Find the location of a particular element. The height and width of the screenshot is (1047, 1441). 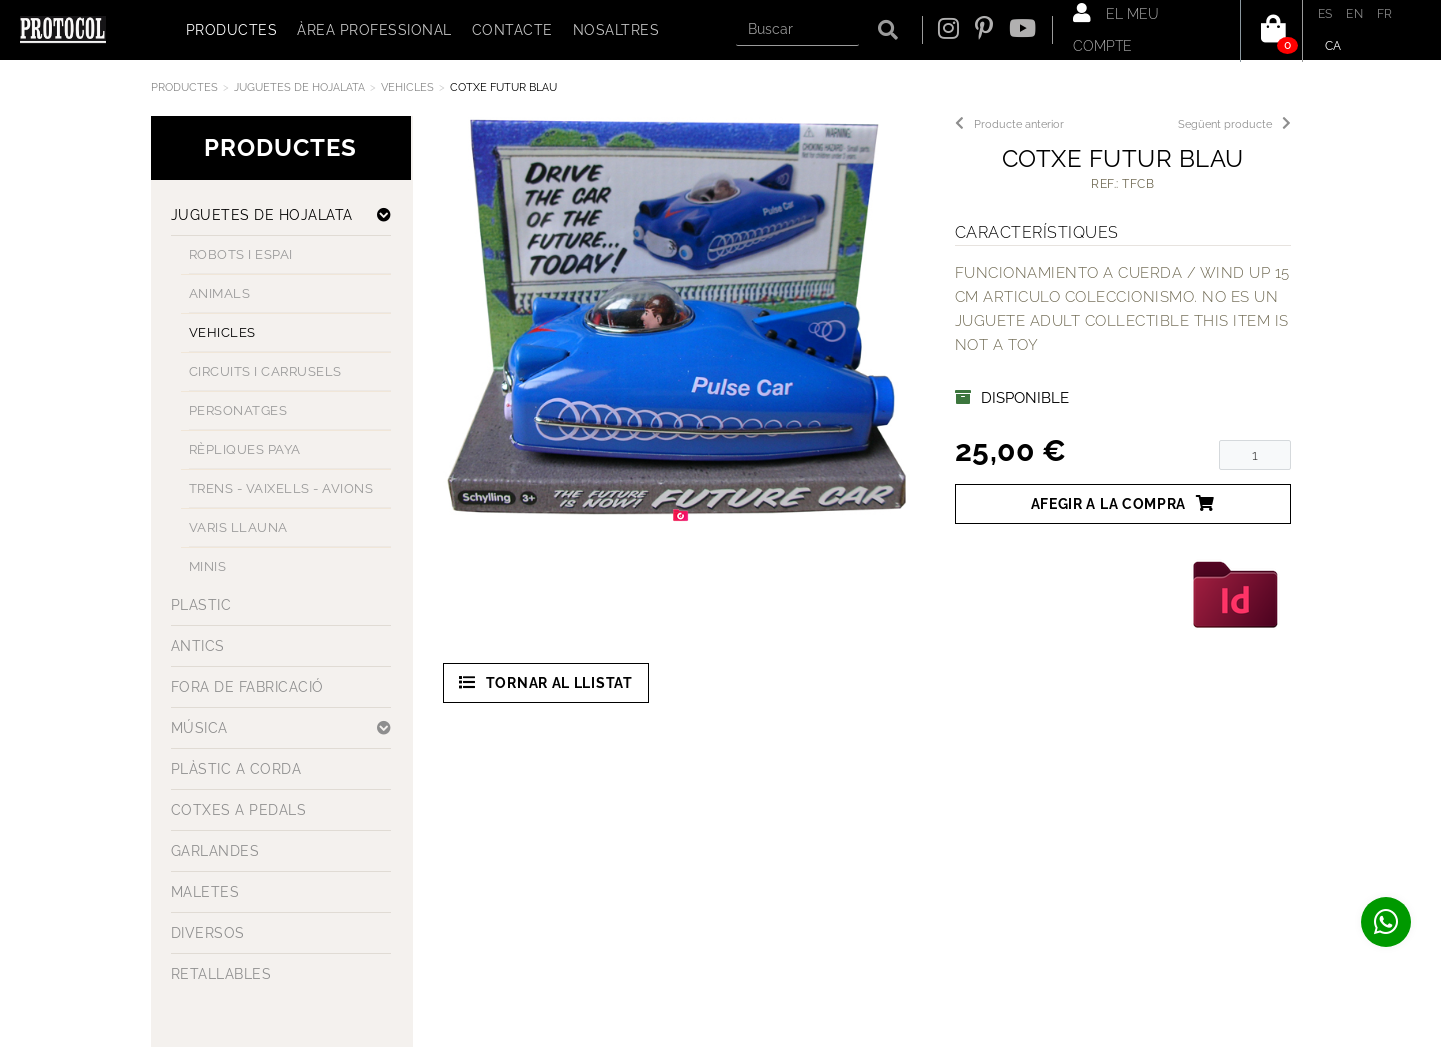

folder containing Adobe InDesign project files is located at coordinates (1235, 597).